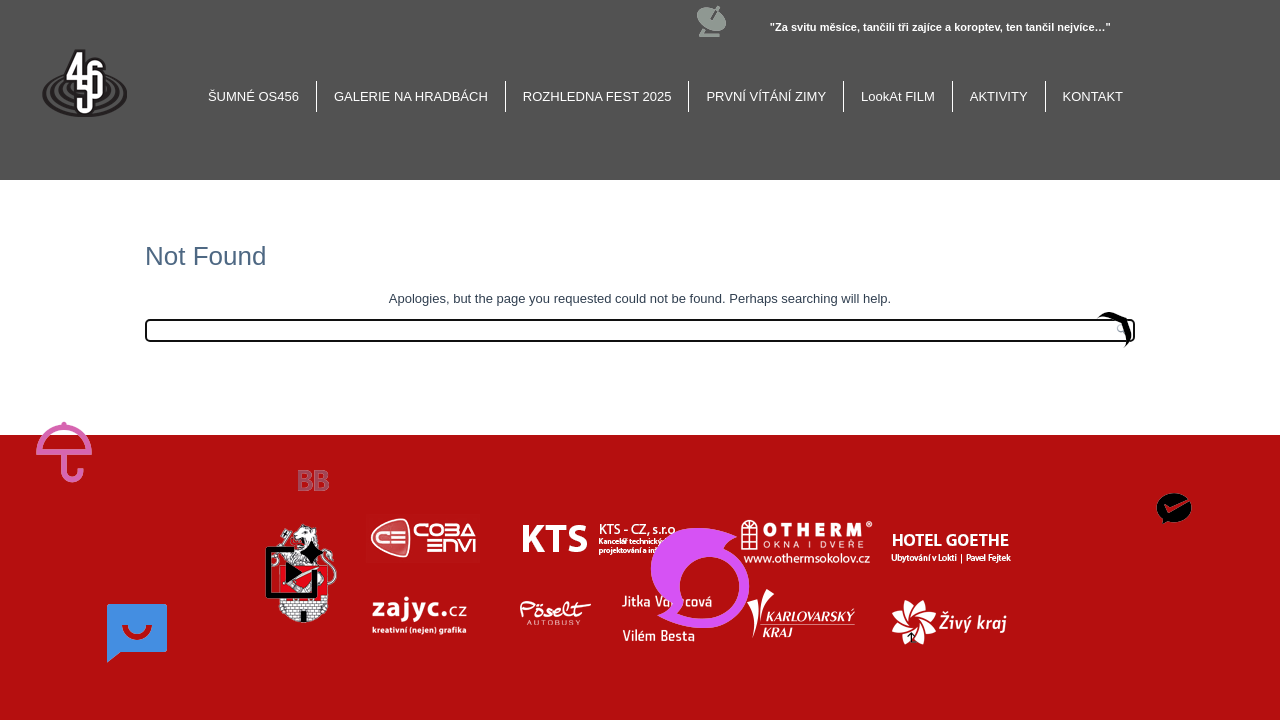 This screenshot has height=720, width=1280. Describe the element at coordinates (313, 480) in the screenshot. I see `open the BookBub app` at that location.